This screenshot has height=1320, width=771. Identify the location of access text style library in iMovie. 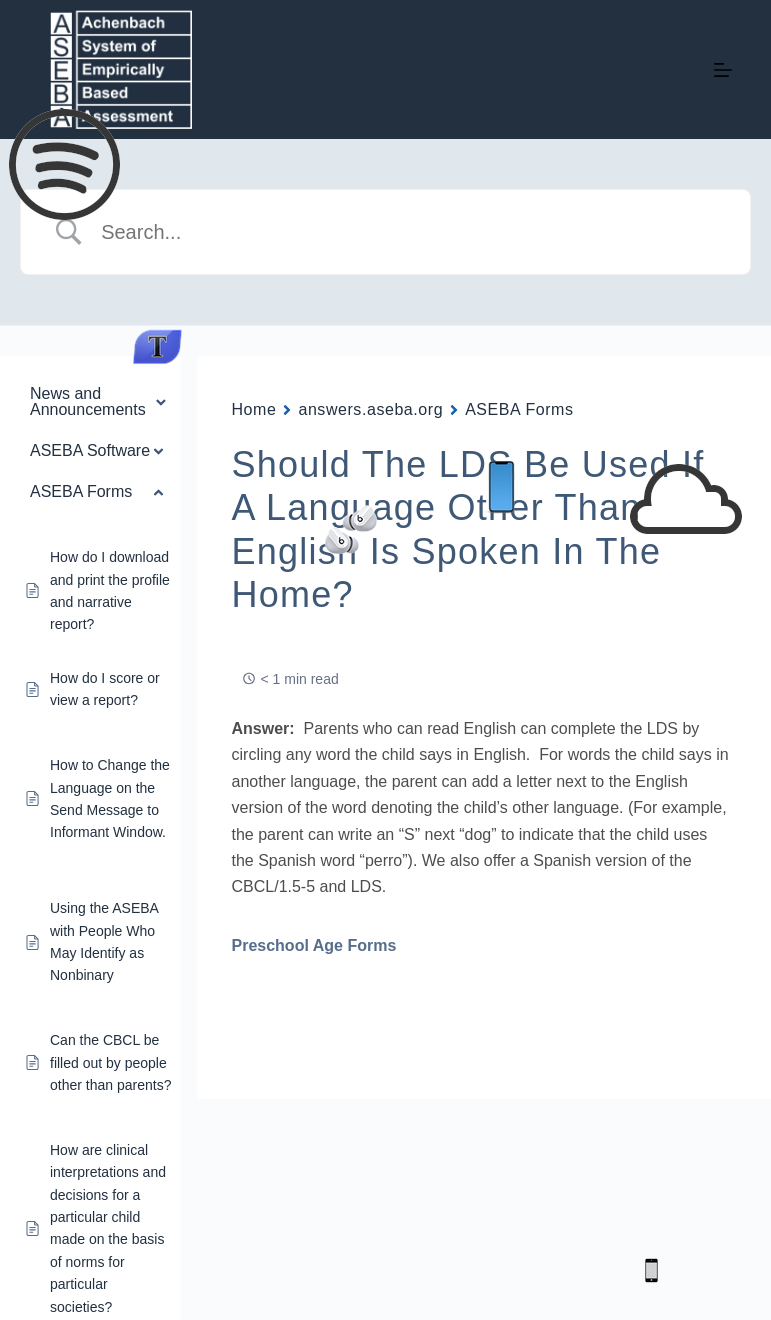
(157, 346).